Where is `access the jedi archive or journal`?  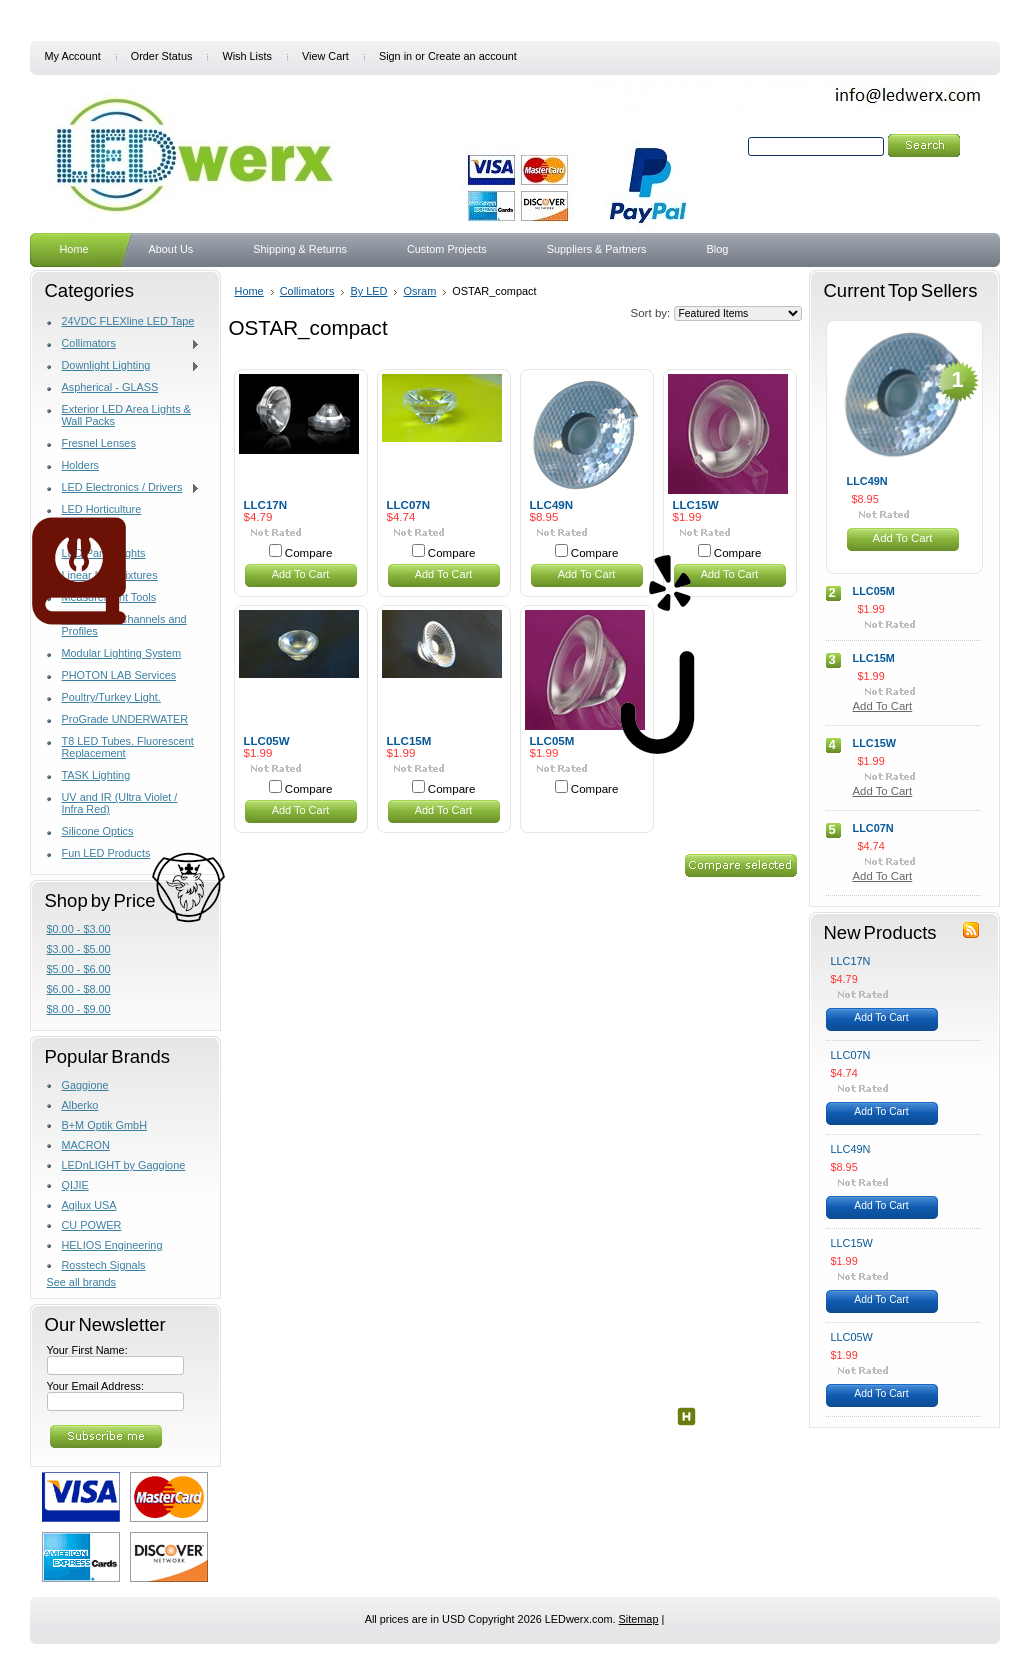 access the jedi archive or journal is located at coordinates (79, 571).